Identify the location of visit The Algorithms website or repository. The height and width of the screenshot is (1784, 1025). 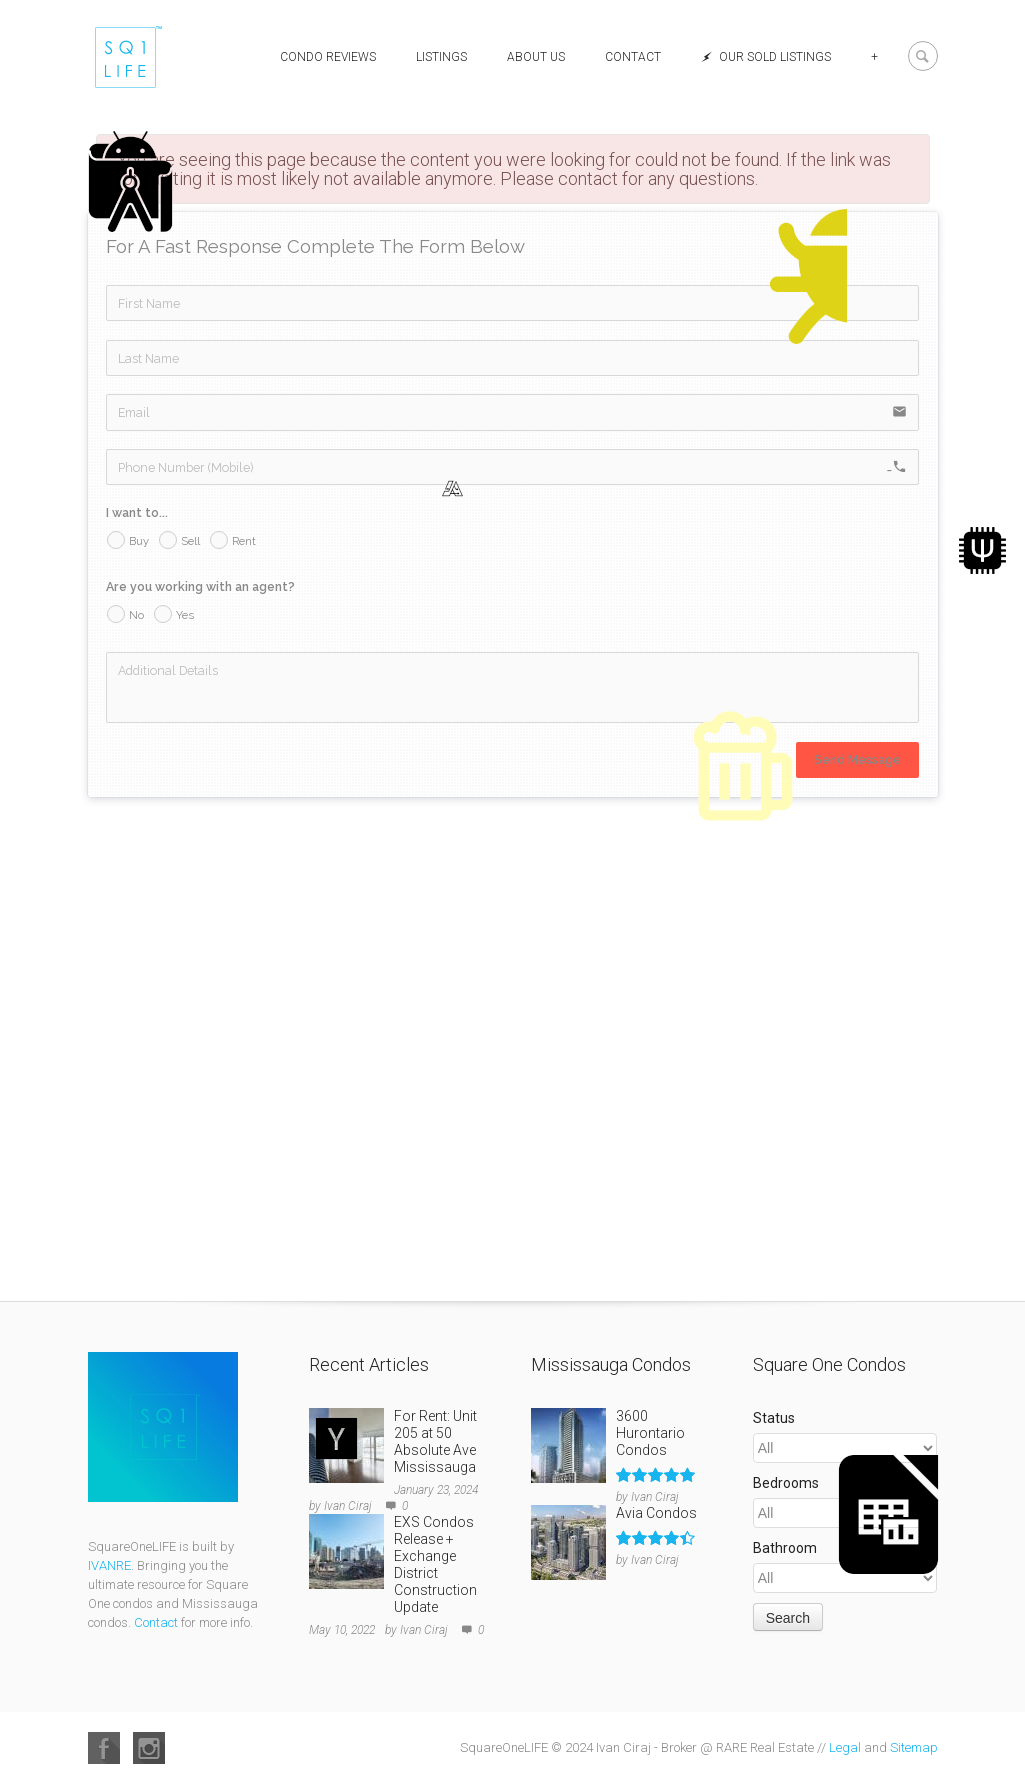
(452, 488).